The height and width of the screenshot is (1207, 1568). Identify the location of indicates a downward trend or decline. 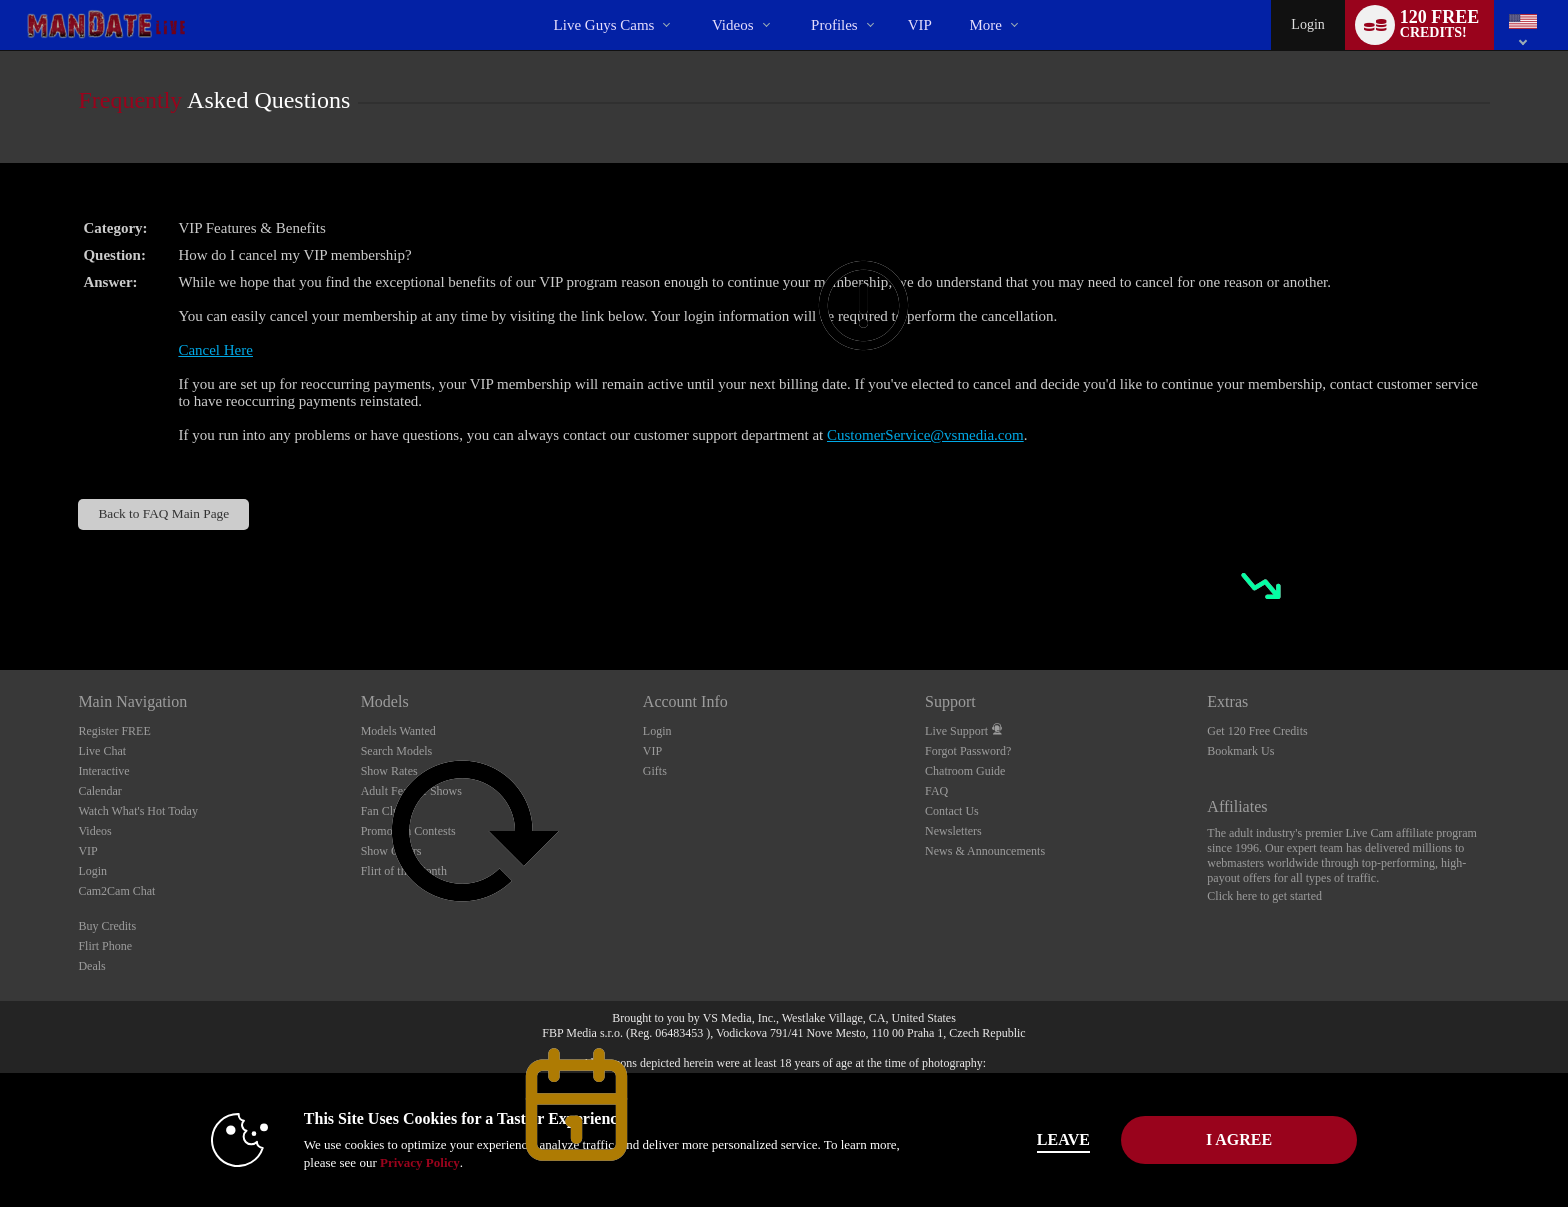
(1261, 586).